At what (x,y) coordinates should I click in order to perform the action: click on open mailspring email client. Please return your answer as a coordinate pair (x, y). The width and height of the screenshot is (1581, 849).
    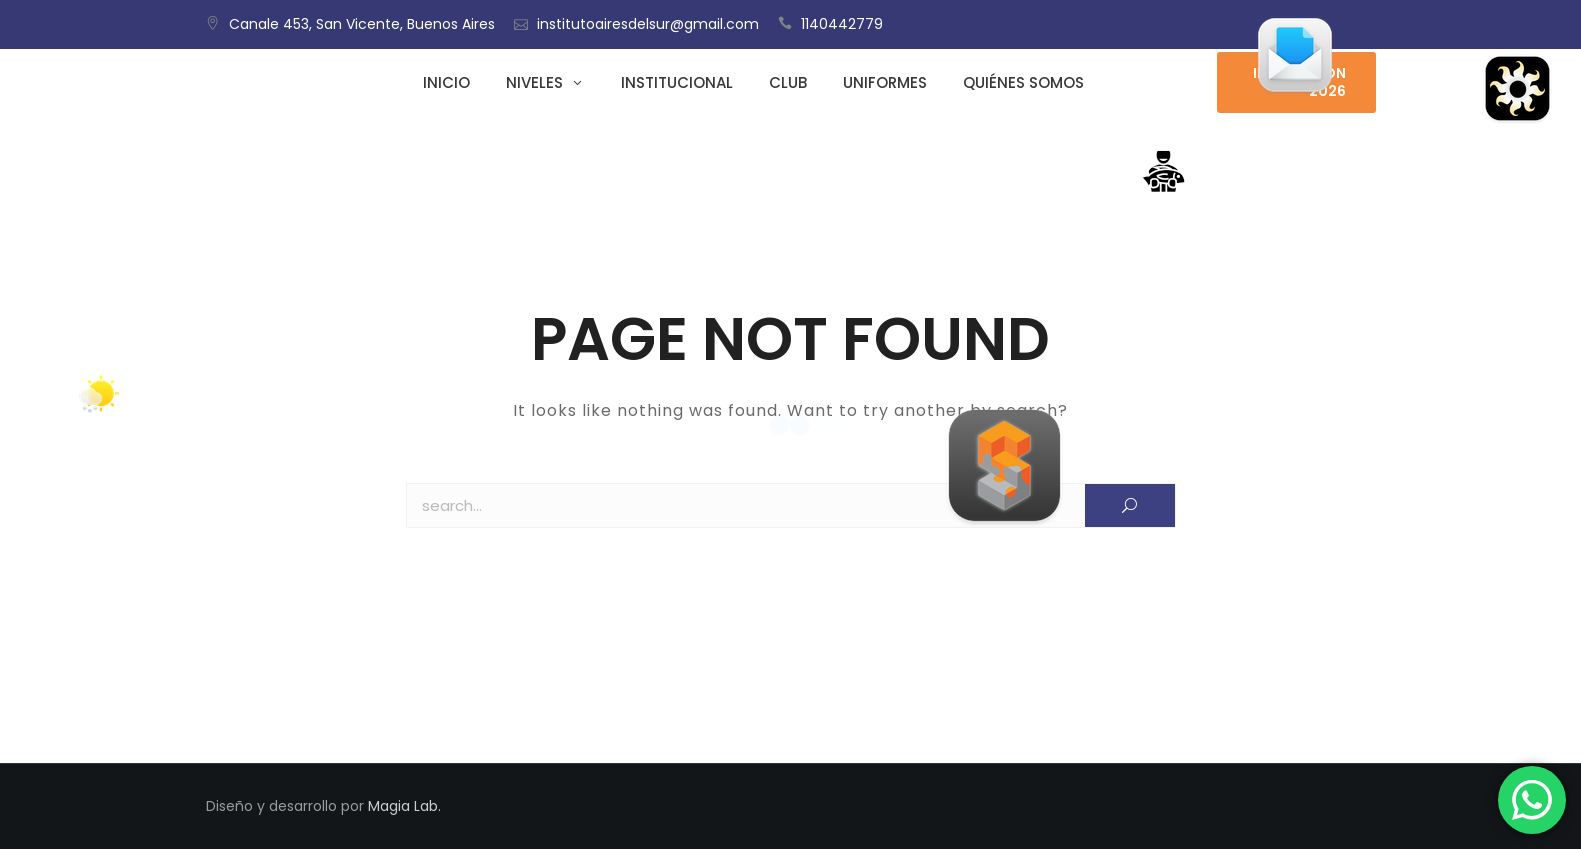
    Looking at the image, I should click on (1295, 55).